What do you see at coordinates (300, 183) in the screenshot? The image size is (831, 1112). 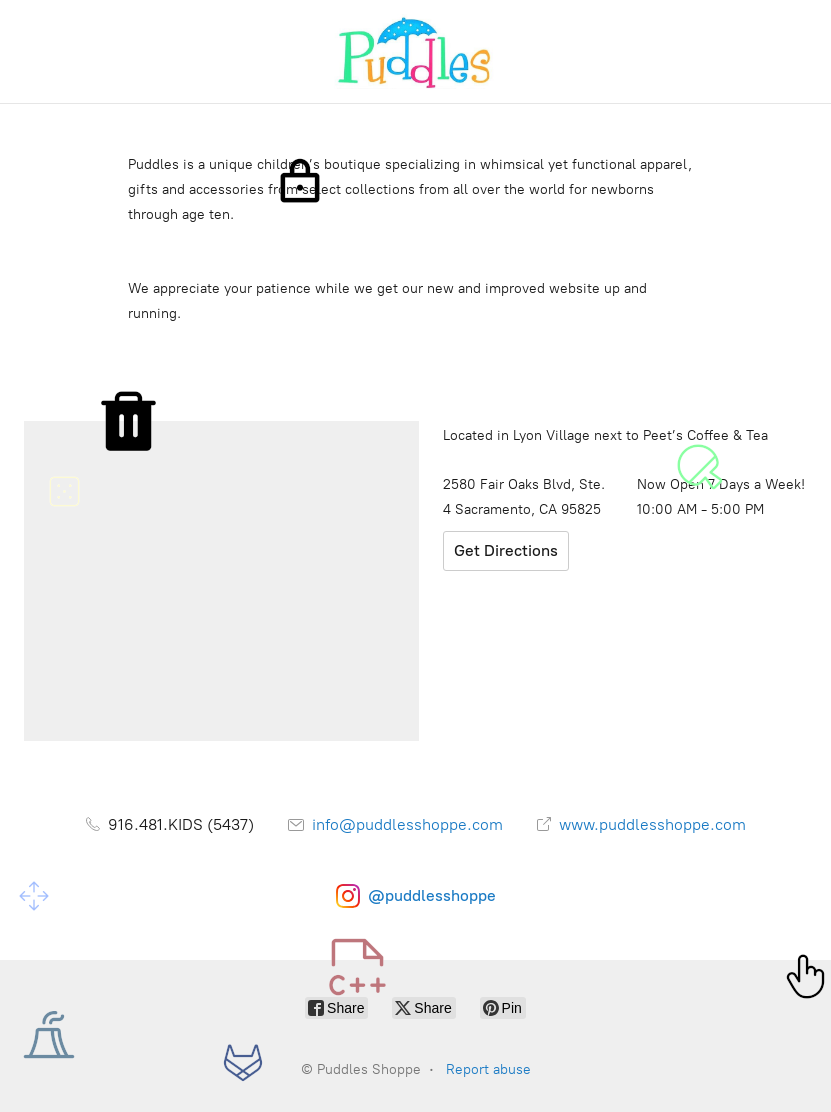 I see `lock or secure this item` at bounding box center [300, 183].